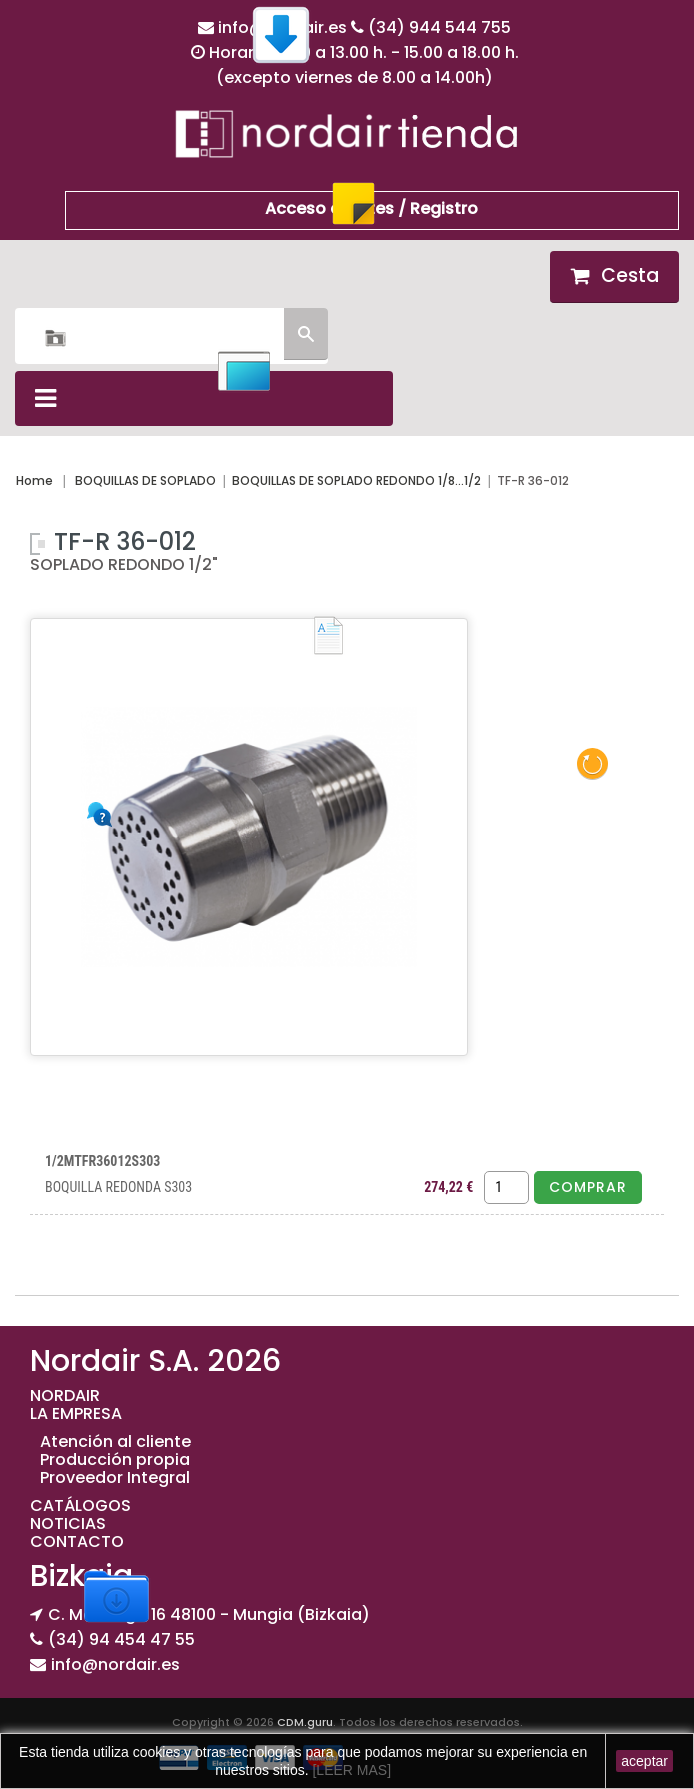 The image size is (694, 1789). What do you see at coordinates (593, 764) in the screenshot?
I see `reboot or restart the system` at bounding box center [593, 764].